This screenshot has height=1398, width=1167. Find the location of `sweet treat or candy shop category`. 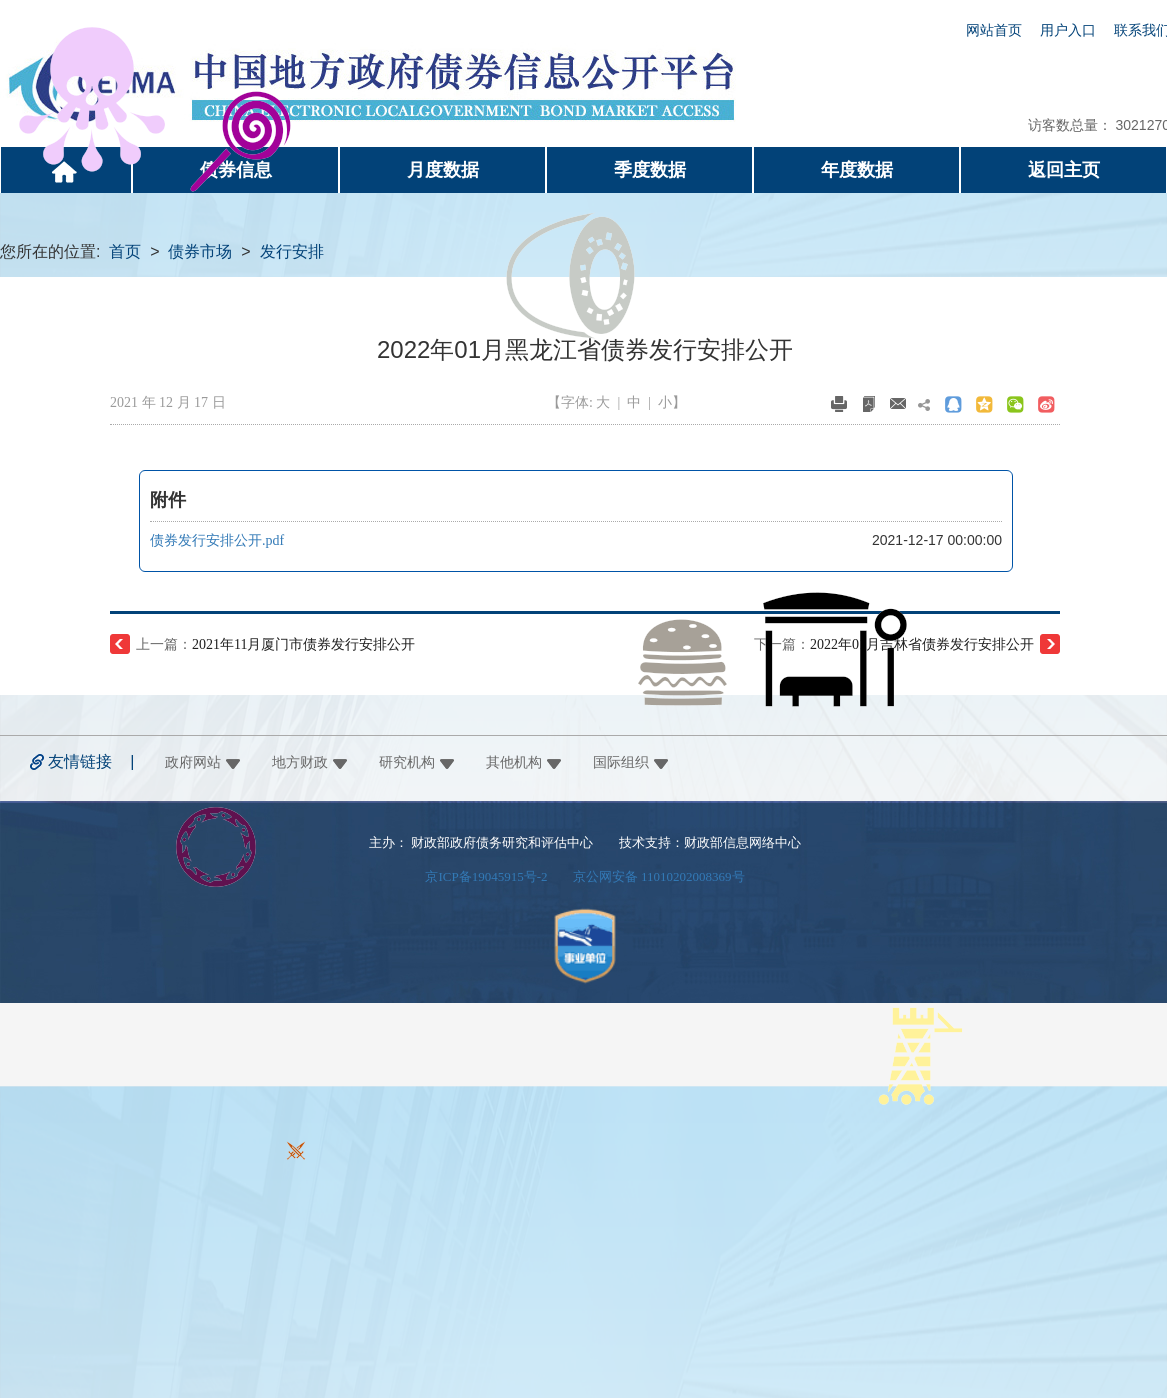

sweet treat or candy shop category is located at coordinates (240, 141).